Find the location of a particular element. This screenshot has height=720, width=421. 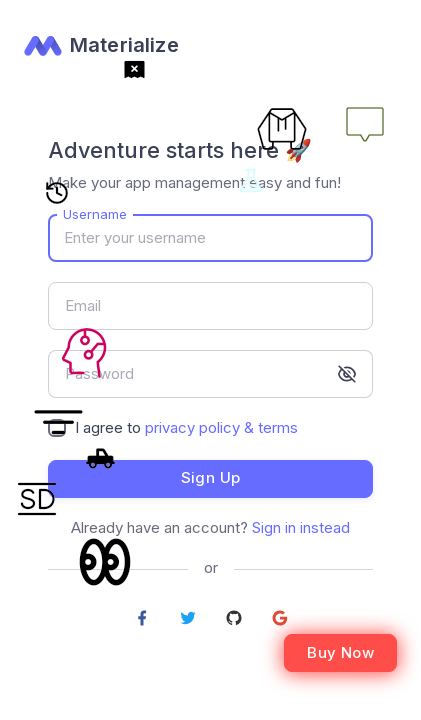

cancel or void a receipt is located at coordinates (134, 69).